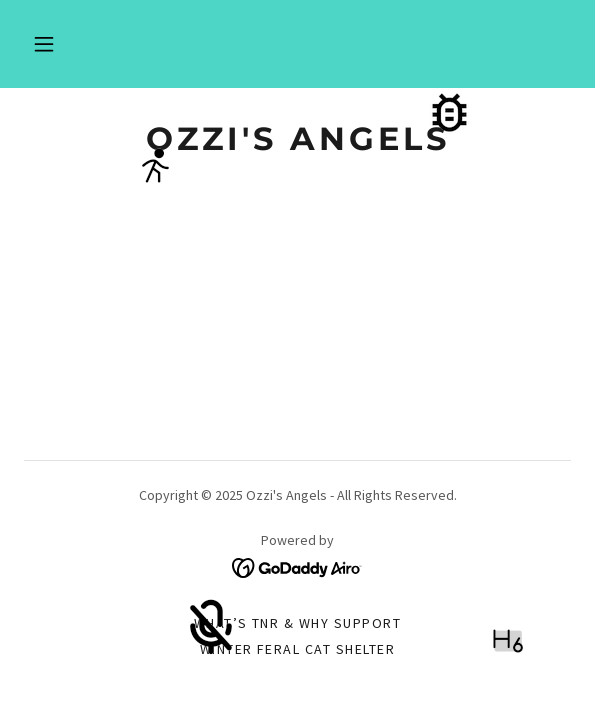  Describe the element at coordinates (449, 112) in the screenshot. I see `report a bug or issue` at that location.